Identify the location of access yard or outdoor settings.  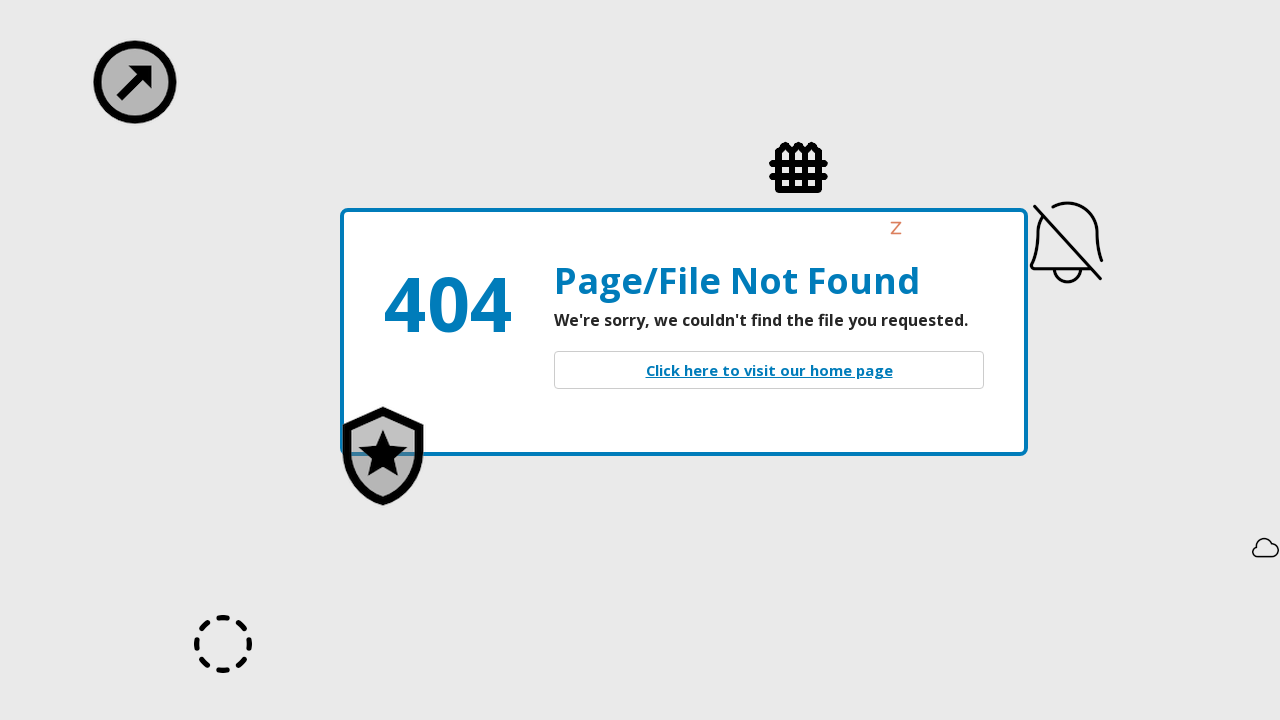
(798, 166).